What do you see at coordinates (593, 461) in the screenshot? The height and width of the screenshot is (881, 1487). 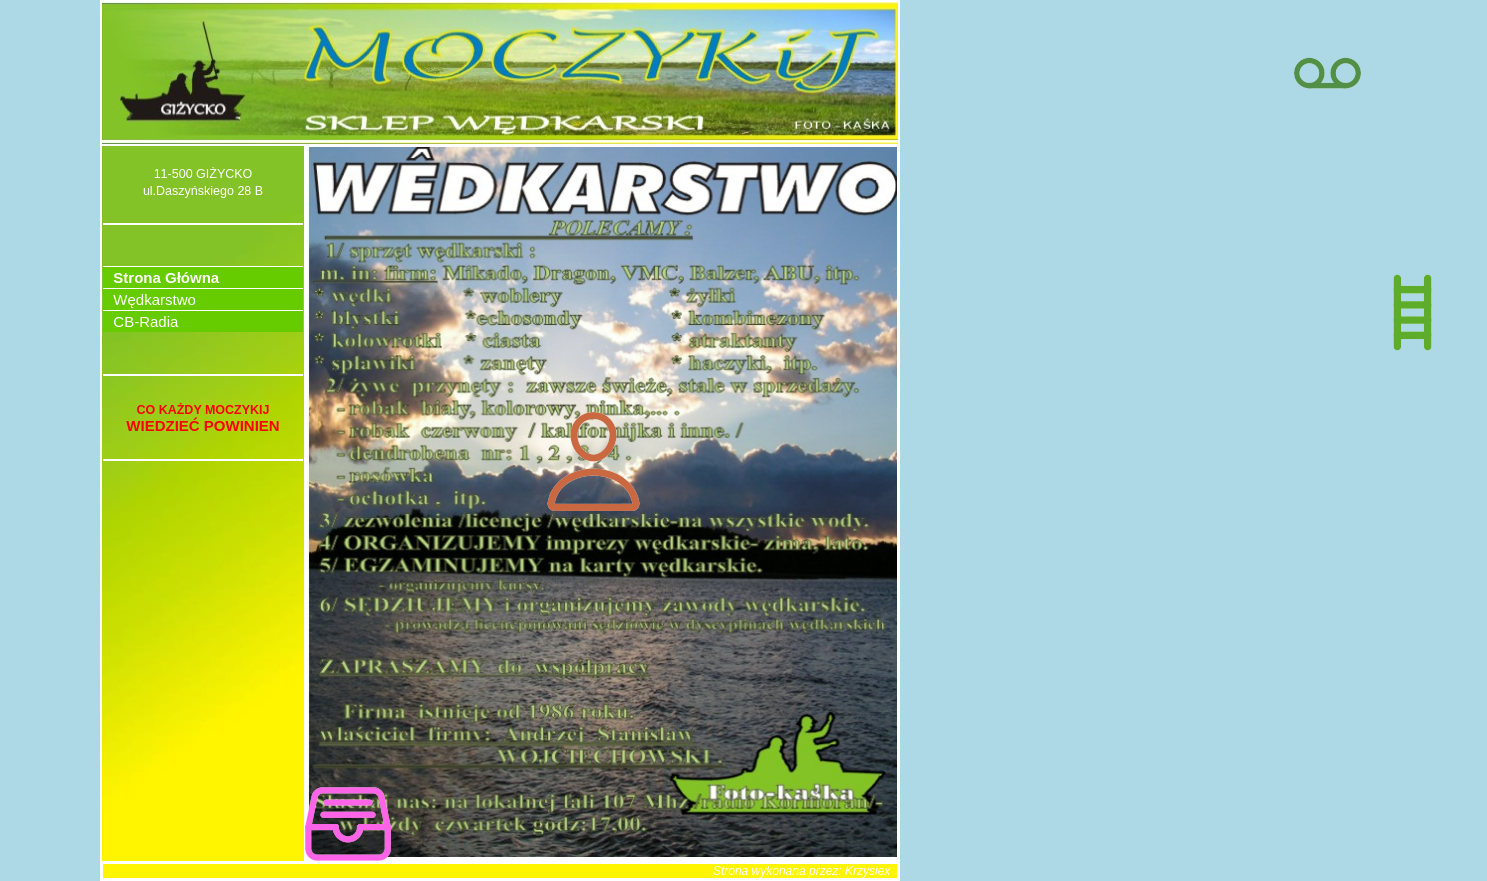 I see `view your profile` at bounding box center [593, 461].